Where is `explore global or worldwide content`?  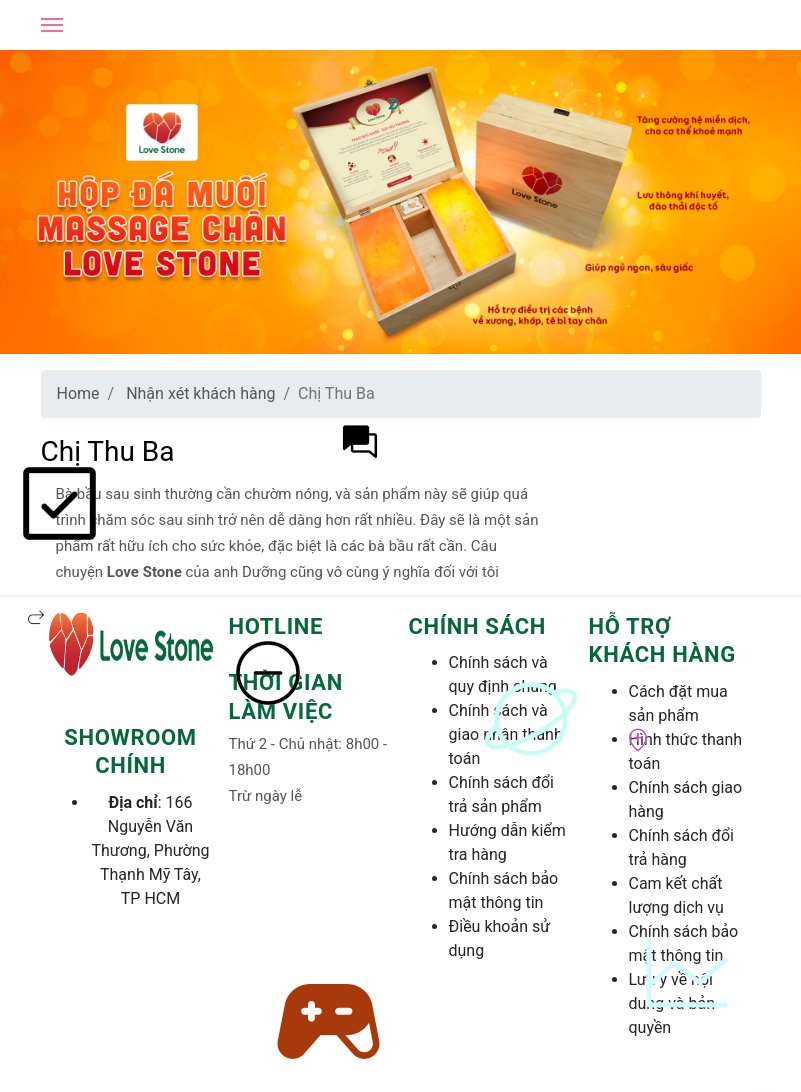
explore global or worldwide content is located at coordinates (531, 719).